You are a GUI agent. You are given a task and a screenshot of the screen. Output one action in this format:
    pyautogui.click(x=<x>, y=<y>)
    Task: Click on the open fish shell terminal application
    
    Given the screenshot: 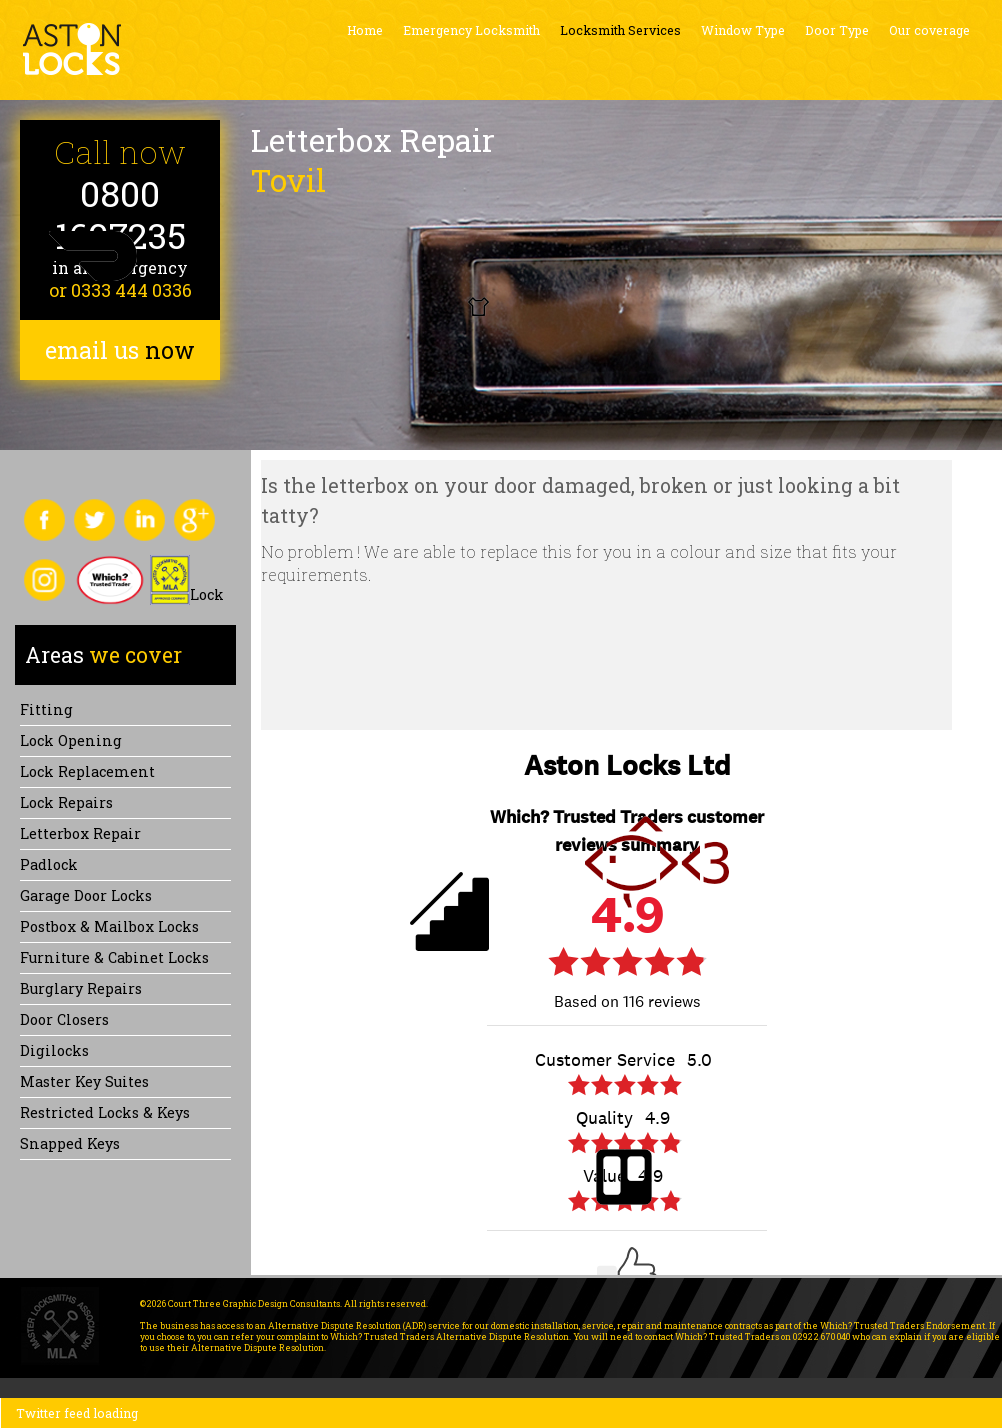 What is the action you would take?
    pyautogui.click(x=657, y=862)
    